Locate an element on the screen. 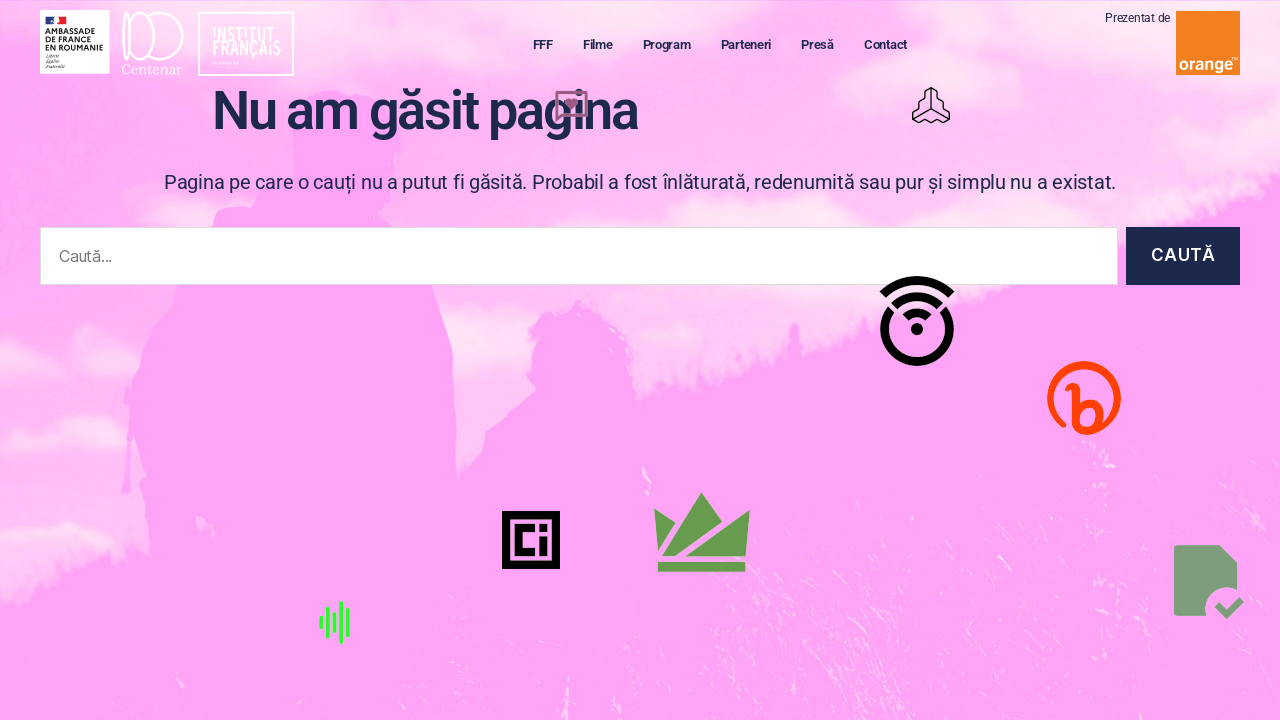  file successfully uploaded or verified is located at coordinates (1205, 580).